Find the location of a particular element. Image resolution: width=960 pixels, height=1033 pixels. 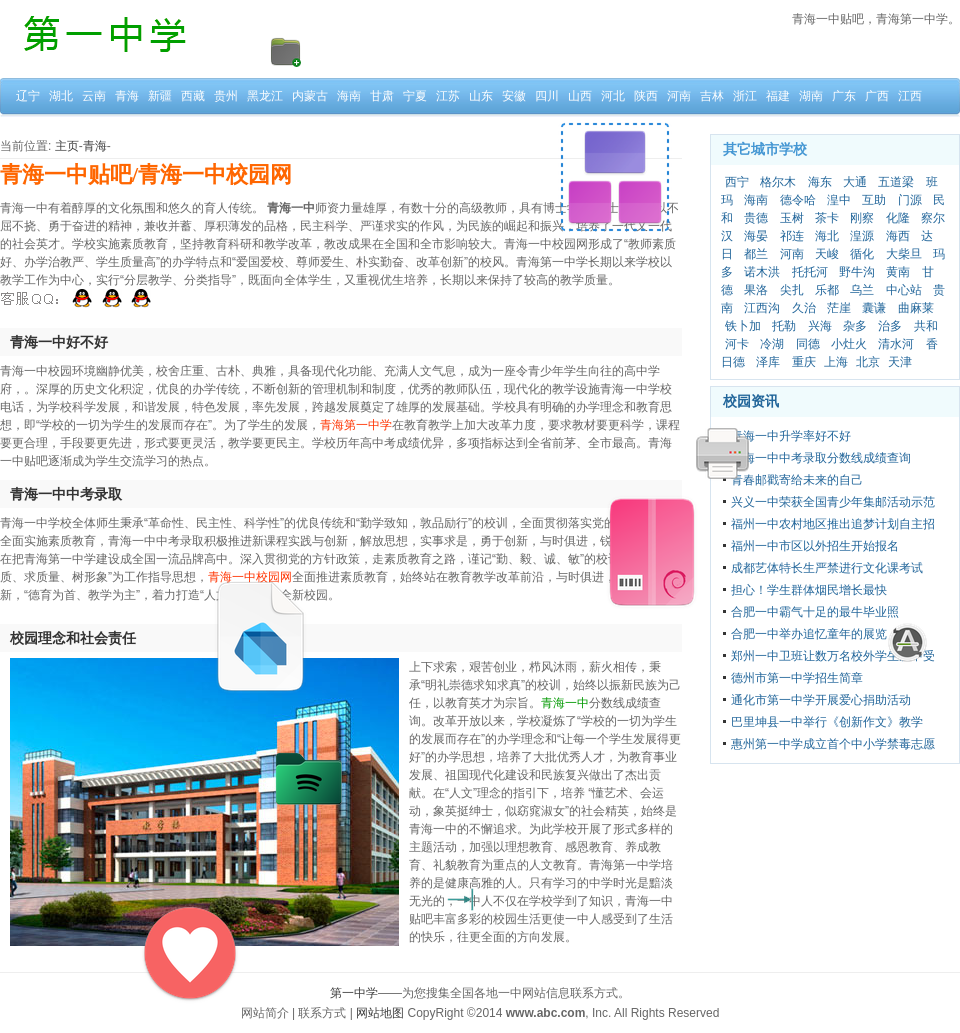

create a new folder is located at coordinates (285, 51).